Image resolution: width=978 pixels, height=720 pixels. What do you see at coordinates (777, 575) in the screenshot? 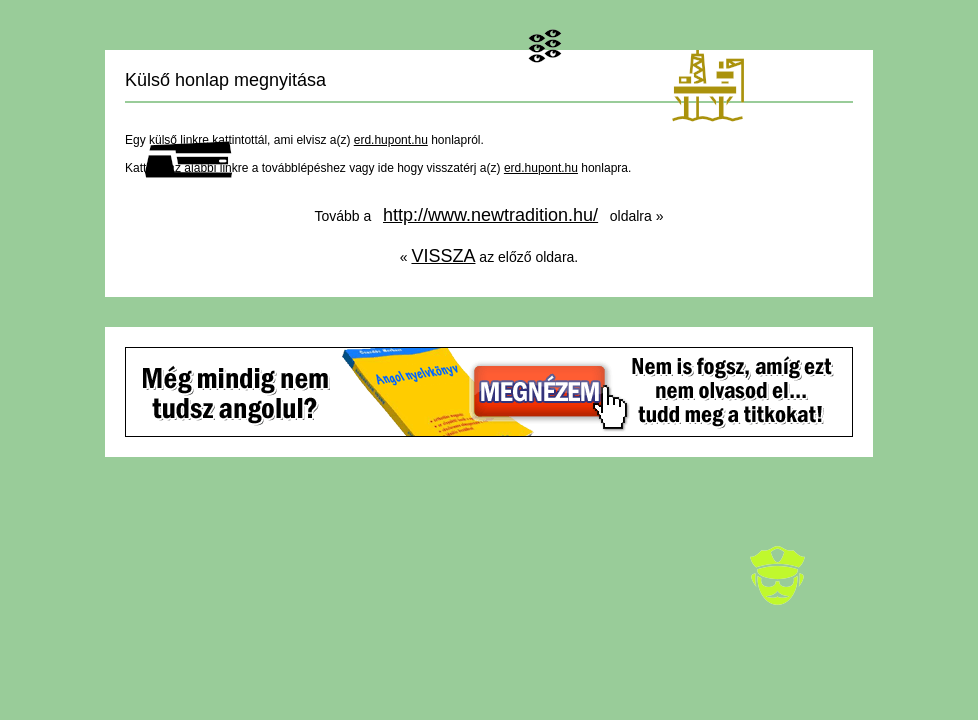
I see `contact law enforcement or security` at bounding box center [777, 575].